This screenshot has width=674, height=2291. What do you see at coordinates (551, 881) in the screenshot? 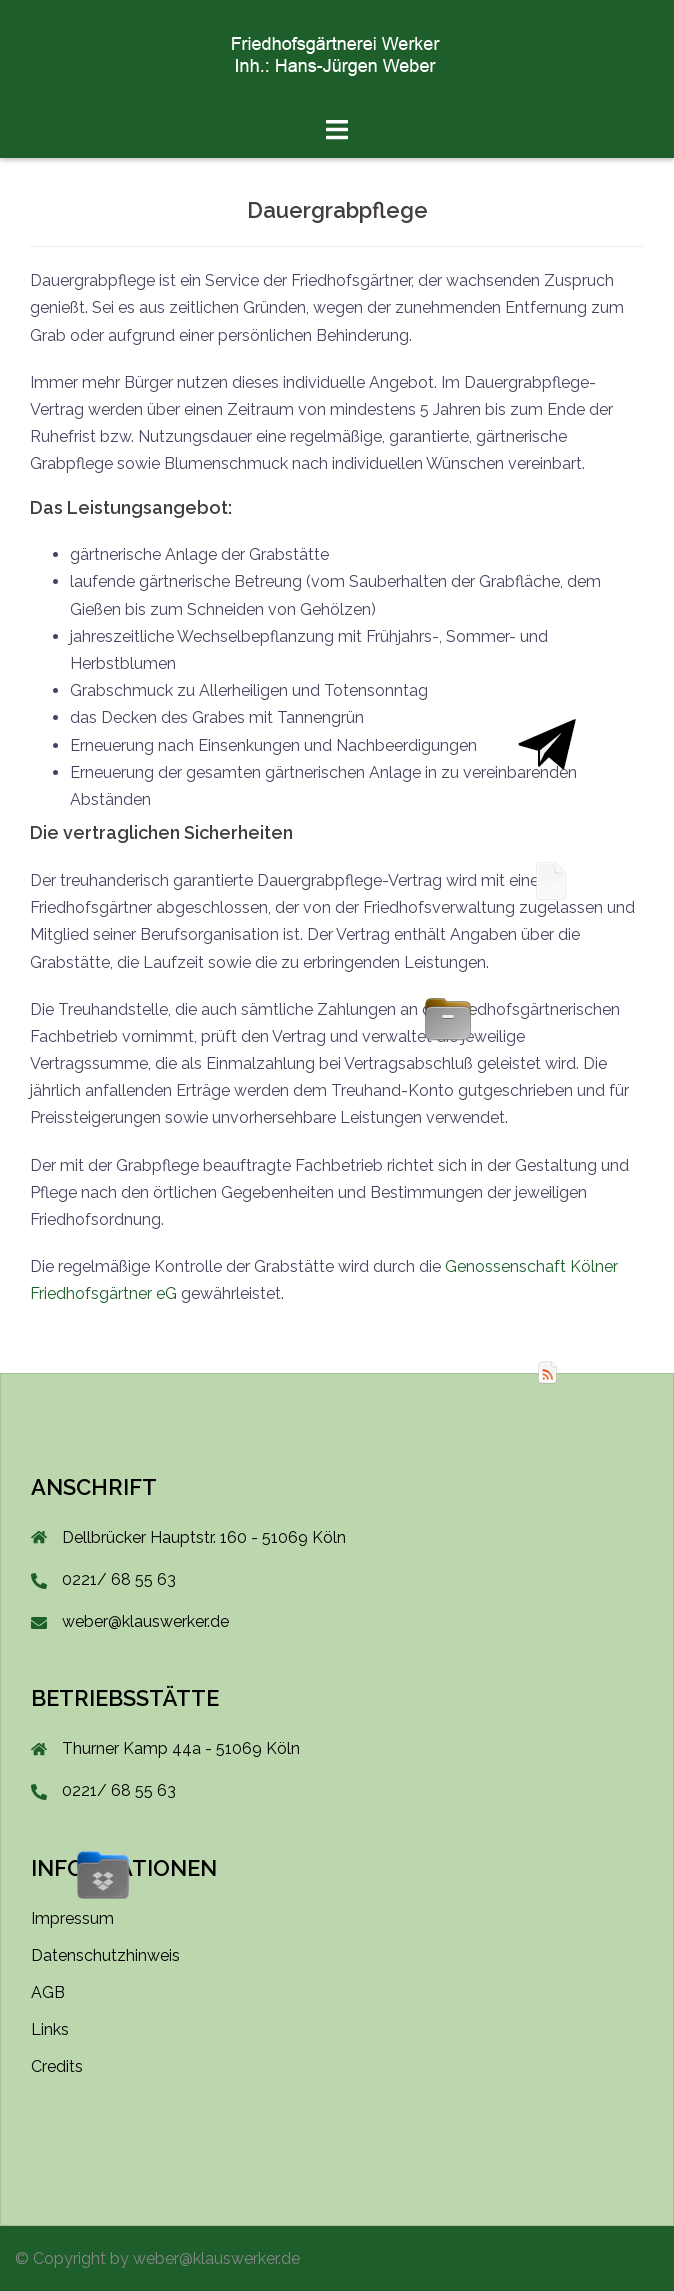
I see `preview a text file before opening` at bounding box center [551, 881].